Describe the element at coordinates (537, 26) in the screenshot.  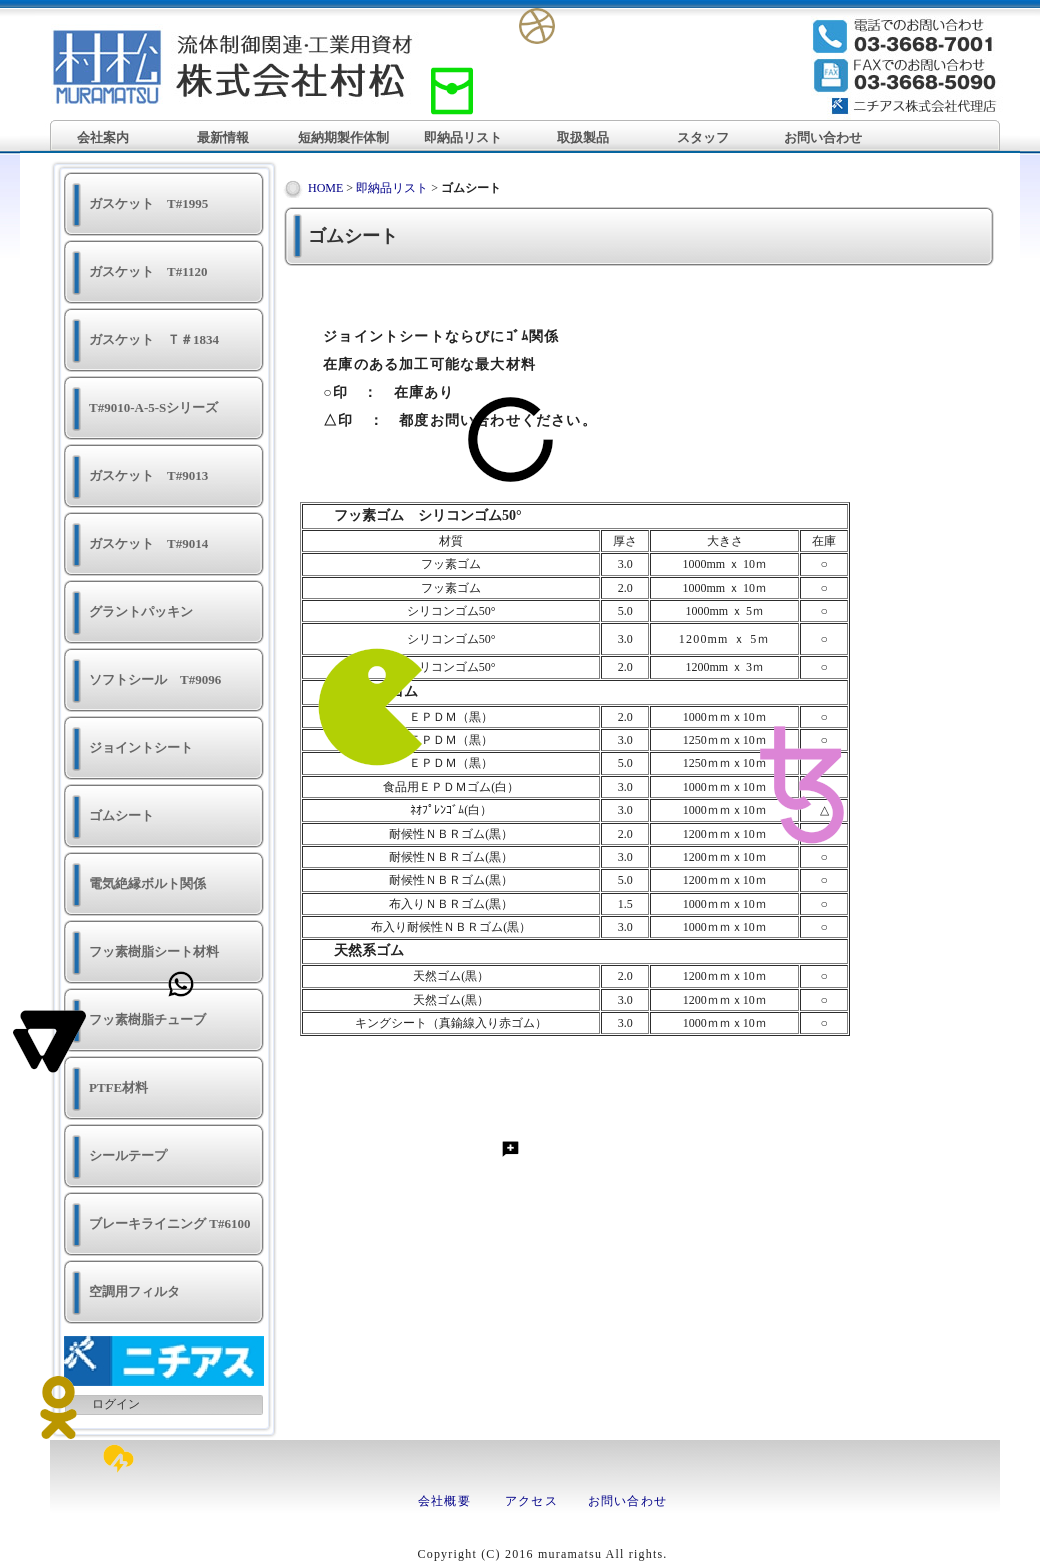
I see `visit dribbble profile or portfolio` at that location.